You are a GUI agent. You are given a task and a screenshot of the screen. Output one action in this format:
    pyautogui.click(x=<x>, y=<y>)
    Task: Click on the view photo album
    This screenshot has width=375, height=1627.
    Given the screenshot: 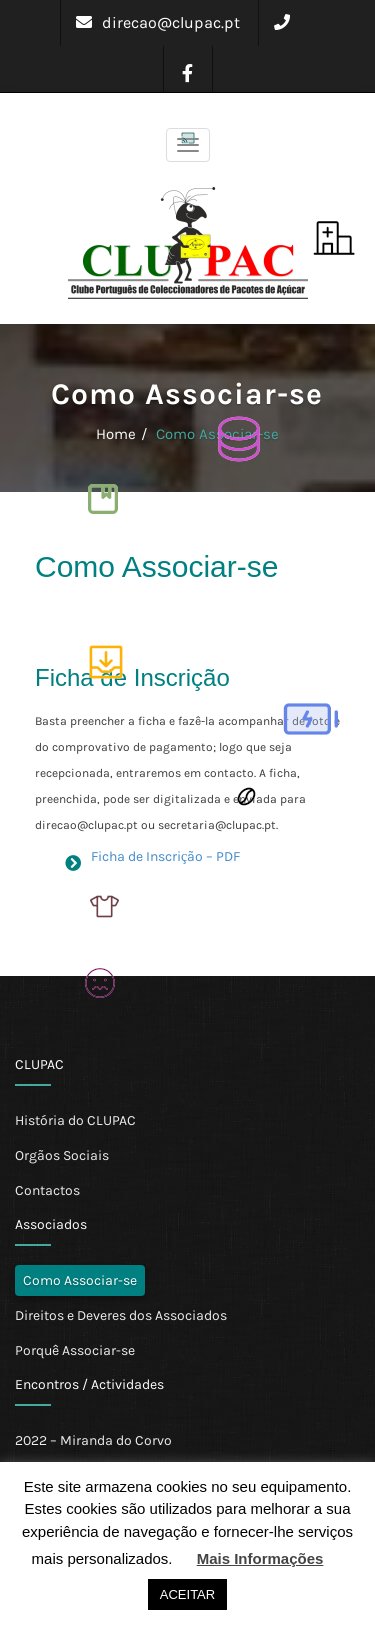 What is the action you would take?
    pyautogui.click(x=103, y=499)
    